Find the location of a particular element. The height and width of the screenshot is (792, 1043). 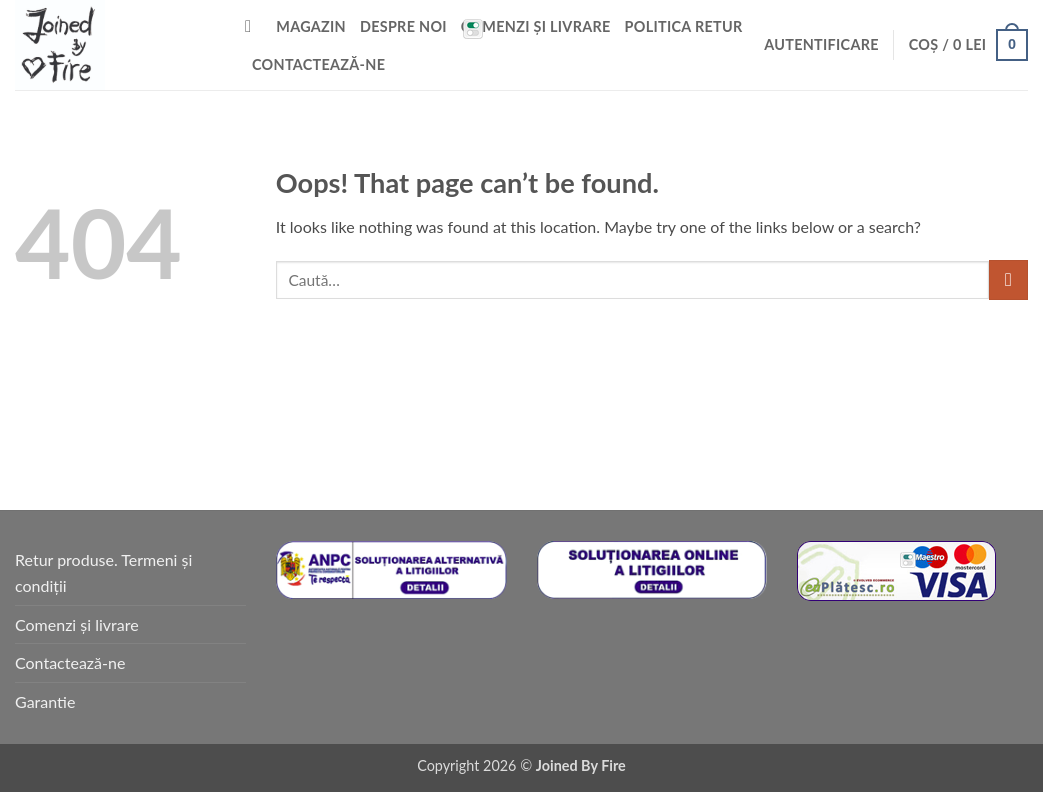

open gnome tweaks settings is located at coordinates (908, 560).